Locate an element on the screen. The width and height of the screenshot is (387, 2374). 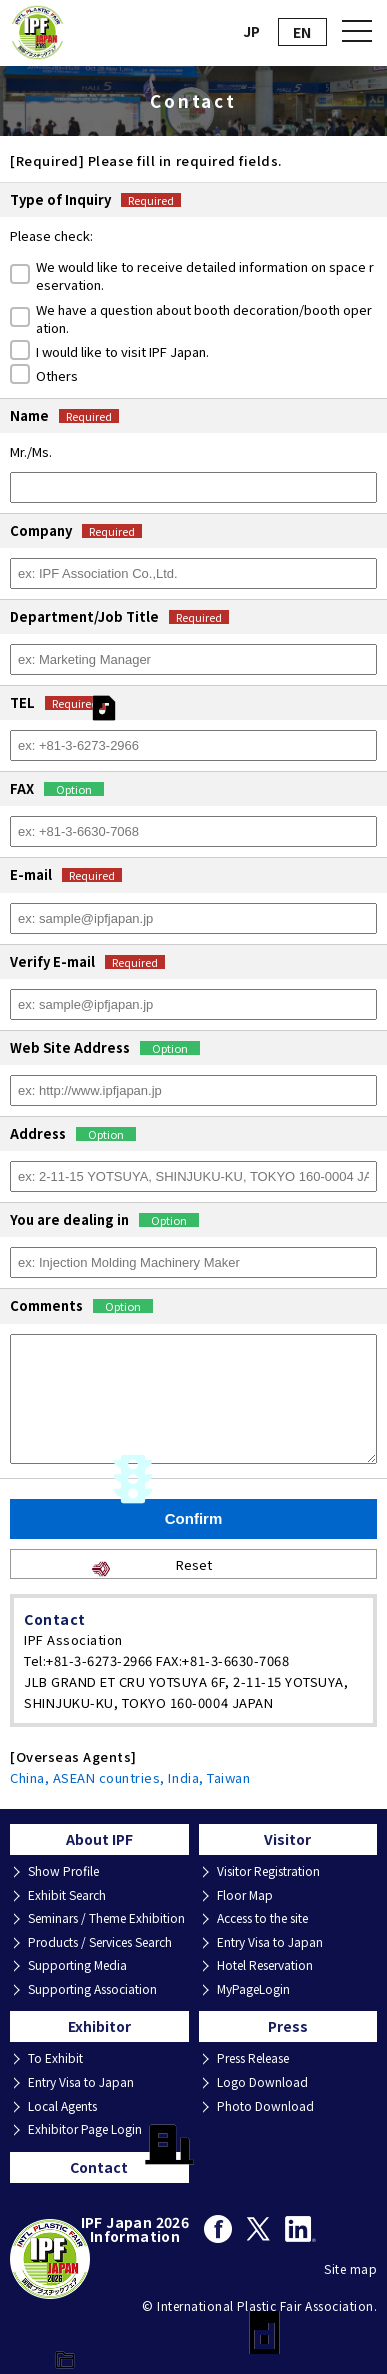
pm2 process manager logo is located at coordinates (101, 1569).